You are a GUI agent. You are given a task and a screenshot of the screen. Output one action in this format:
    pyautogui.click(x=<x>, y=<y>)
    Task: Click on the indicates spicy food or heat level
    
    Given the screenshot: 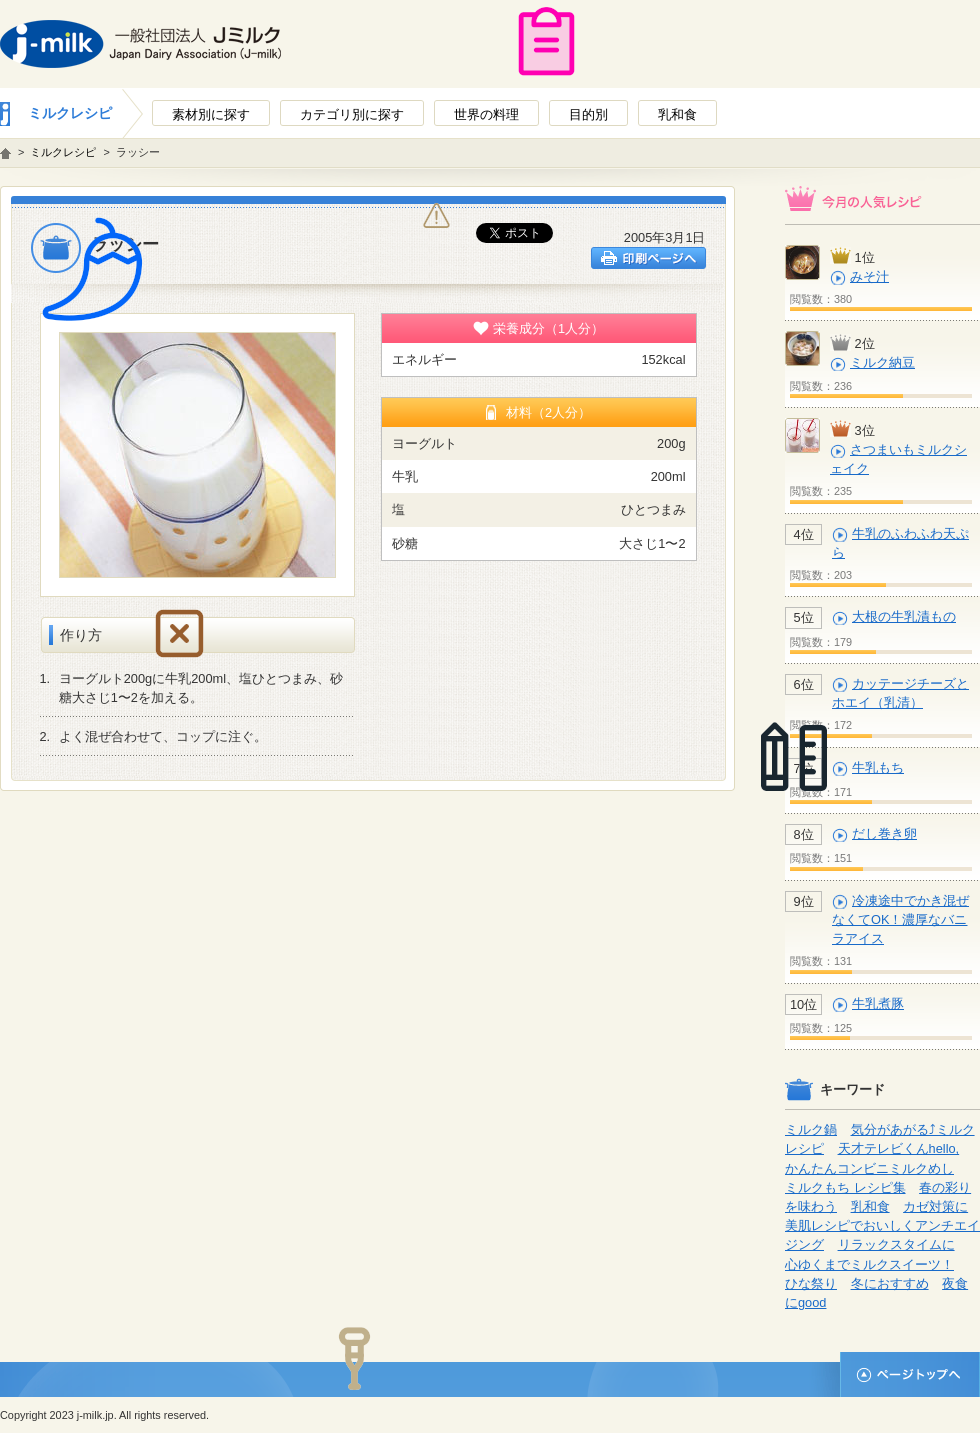 What is the action you would take?
    pyautogui.click(x=98, y=273)
    